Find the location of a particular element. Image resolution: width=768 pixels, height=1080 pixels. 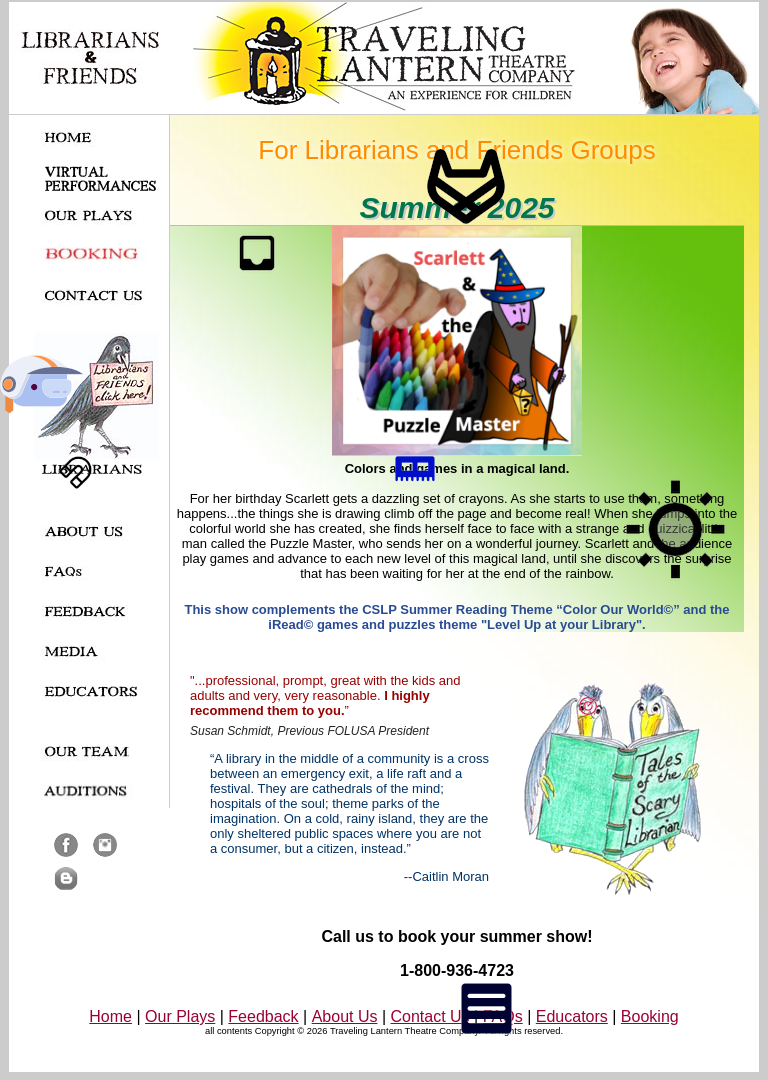

set a goal or objective is located at coordinates (588, 706).